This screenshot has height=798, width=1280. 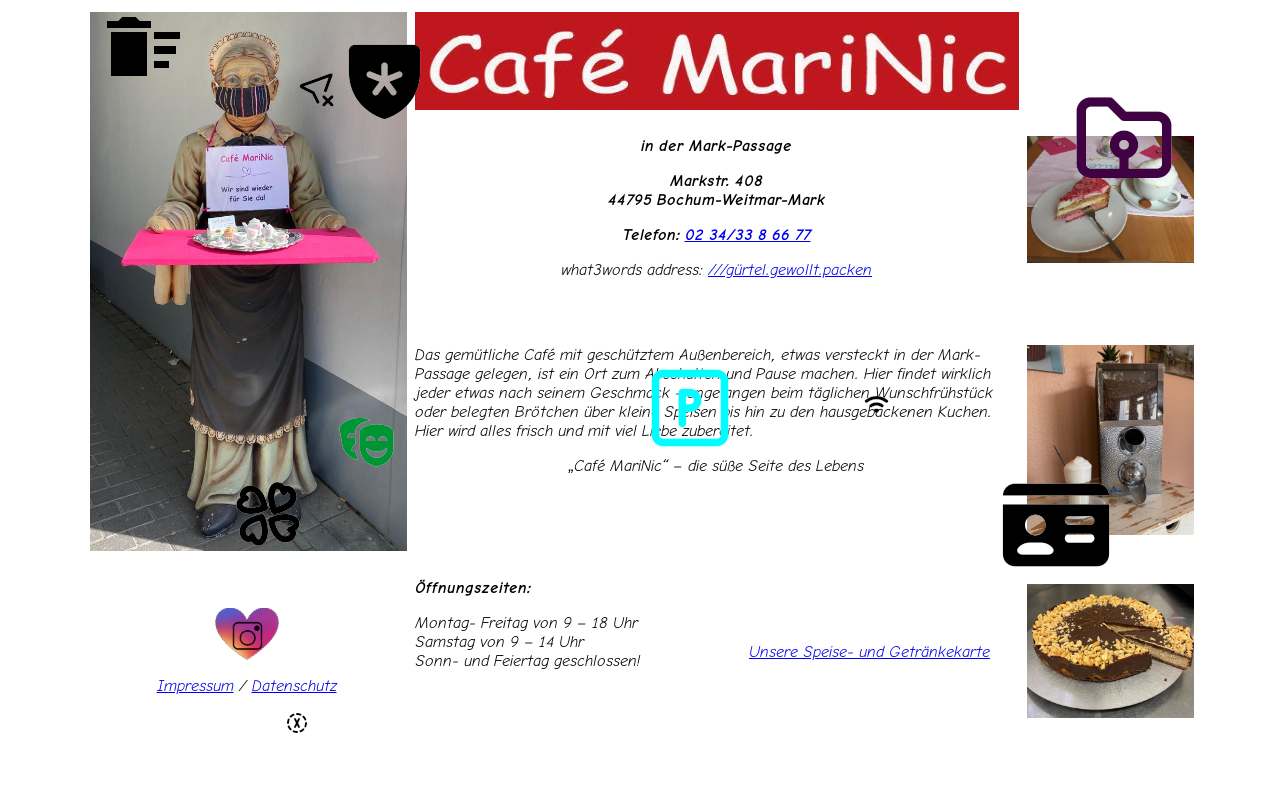 What do you see at coordinates (690, 408) in the screenshot?
I see `parking location or services` at bounding box center [690, 408].